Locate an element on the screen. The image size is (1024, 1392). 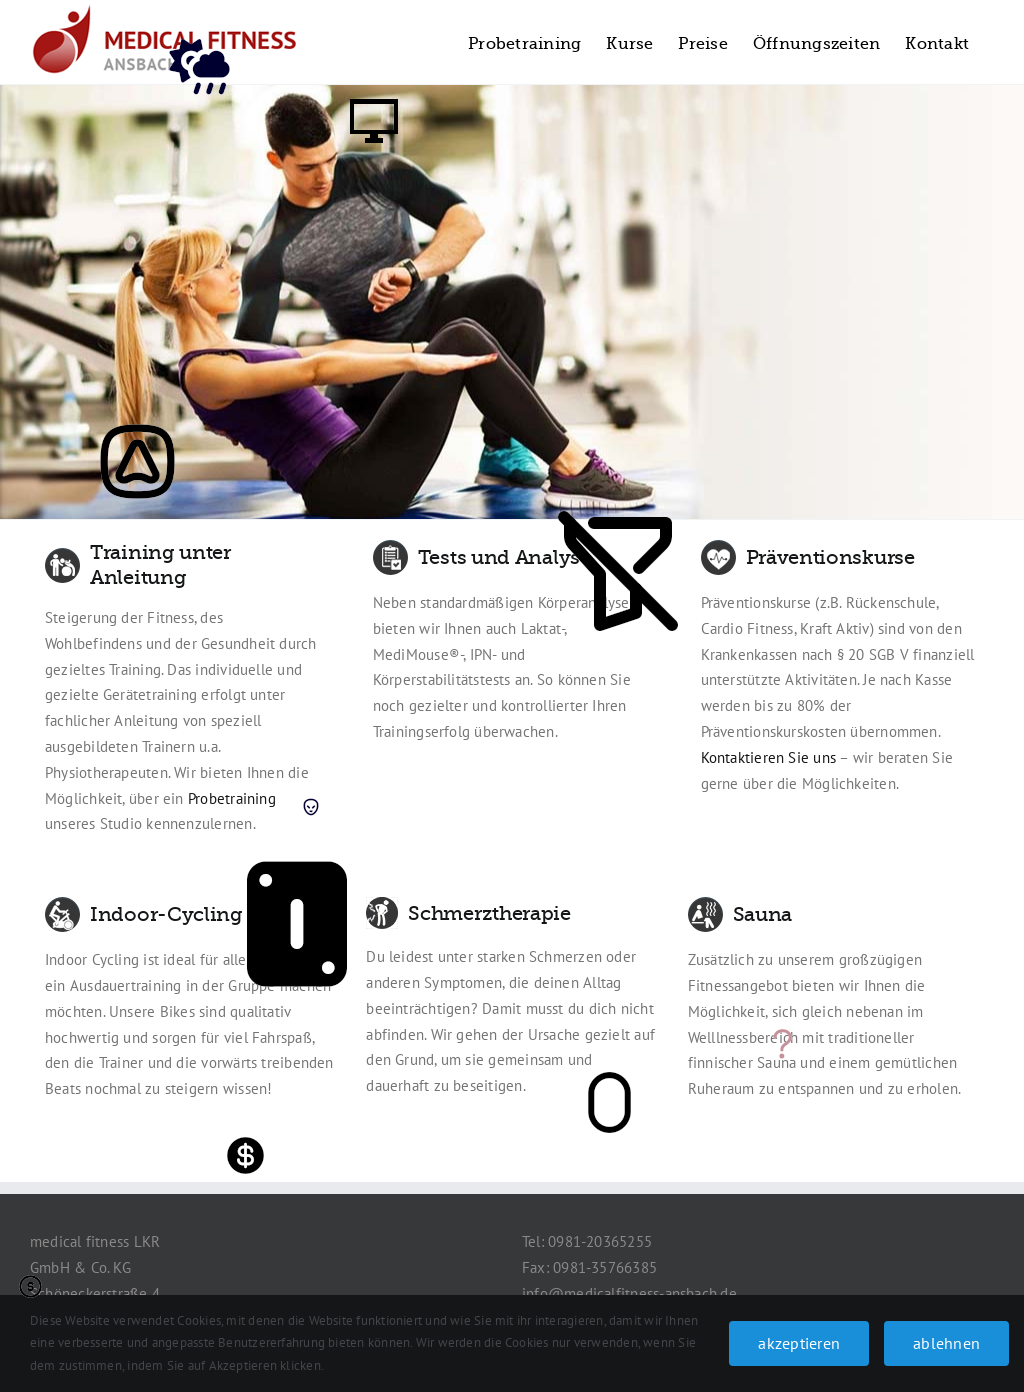
current weather conditions with mixed sun and rain is located at coordinates (199, 67).